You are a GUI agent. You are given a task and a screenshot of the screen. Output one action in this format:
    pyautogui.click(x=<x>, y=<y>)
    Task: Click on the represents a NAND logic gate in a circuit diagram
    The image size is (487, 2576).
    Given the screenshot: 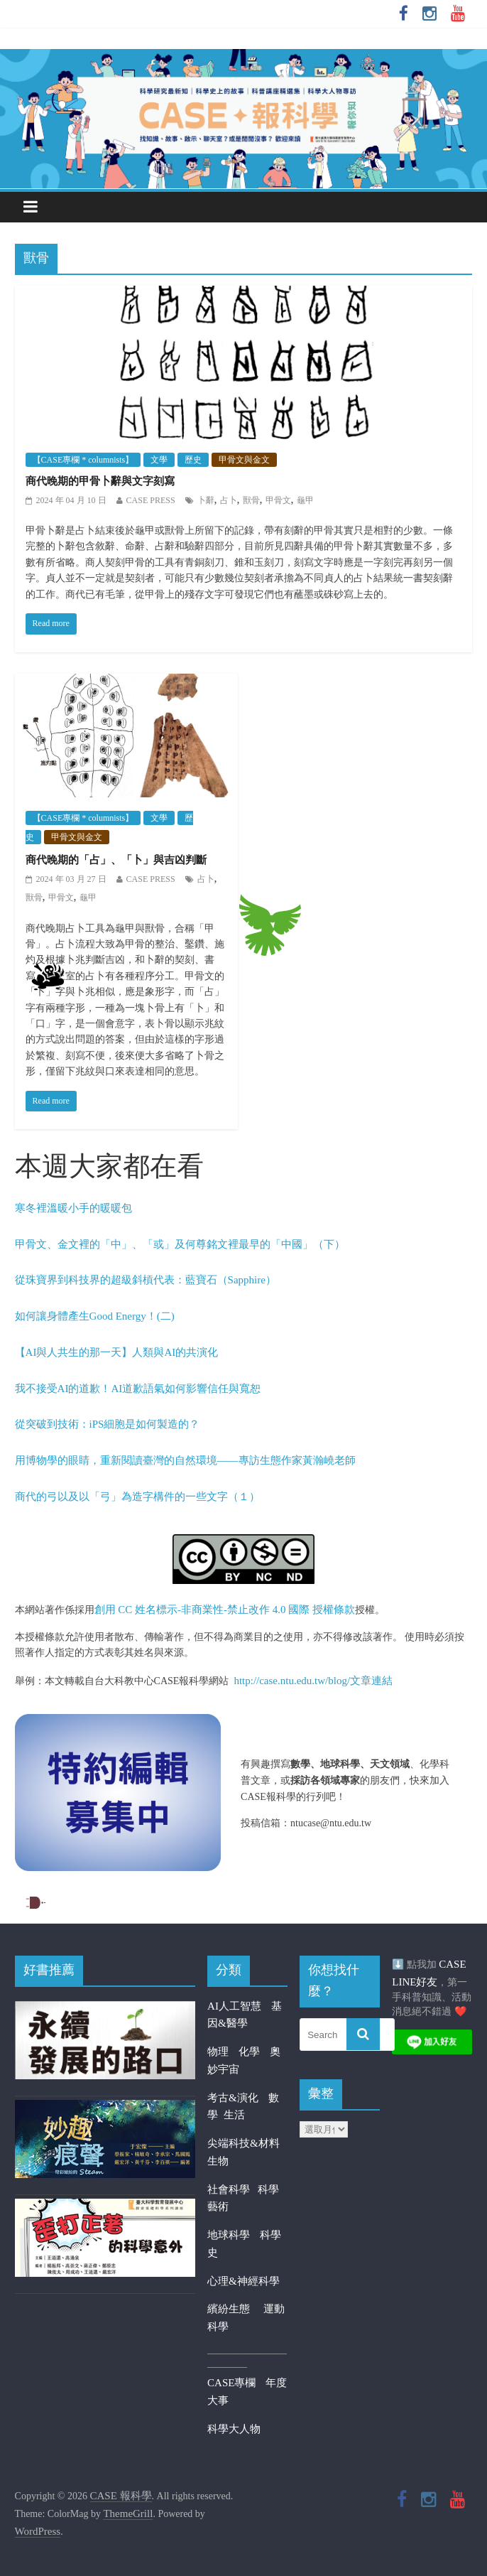 What is the action you would take?
    pyautogui.click(x=35, y=1902)
    